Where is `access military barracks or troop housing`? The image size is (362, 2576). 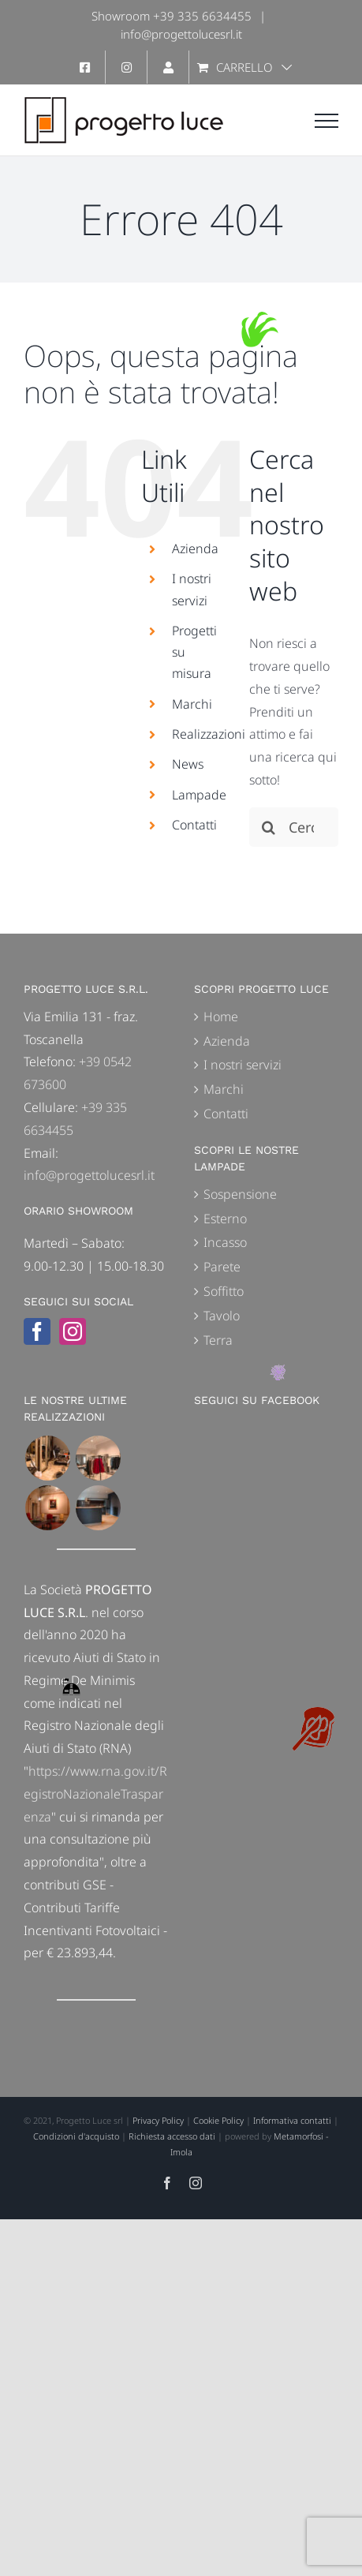
access military barracks or troop housing is located at coordinates (71, 1687).